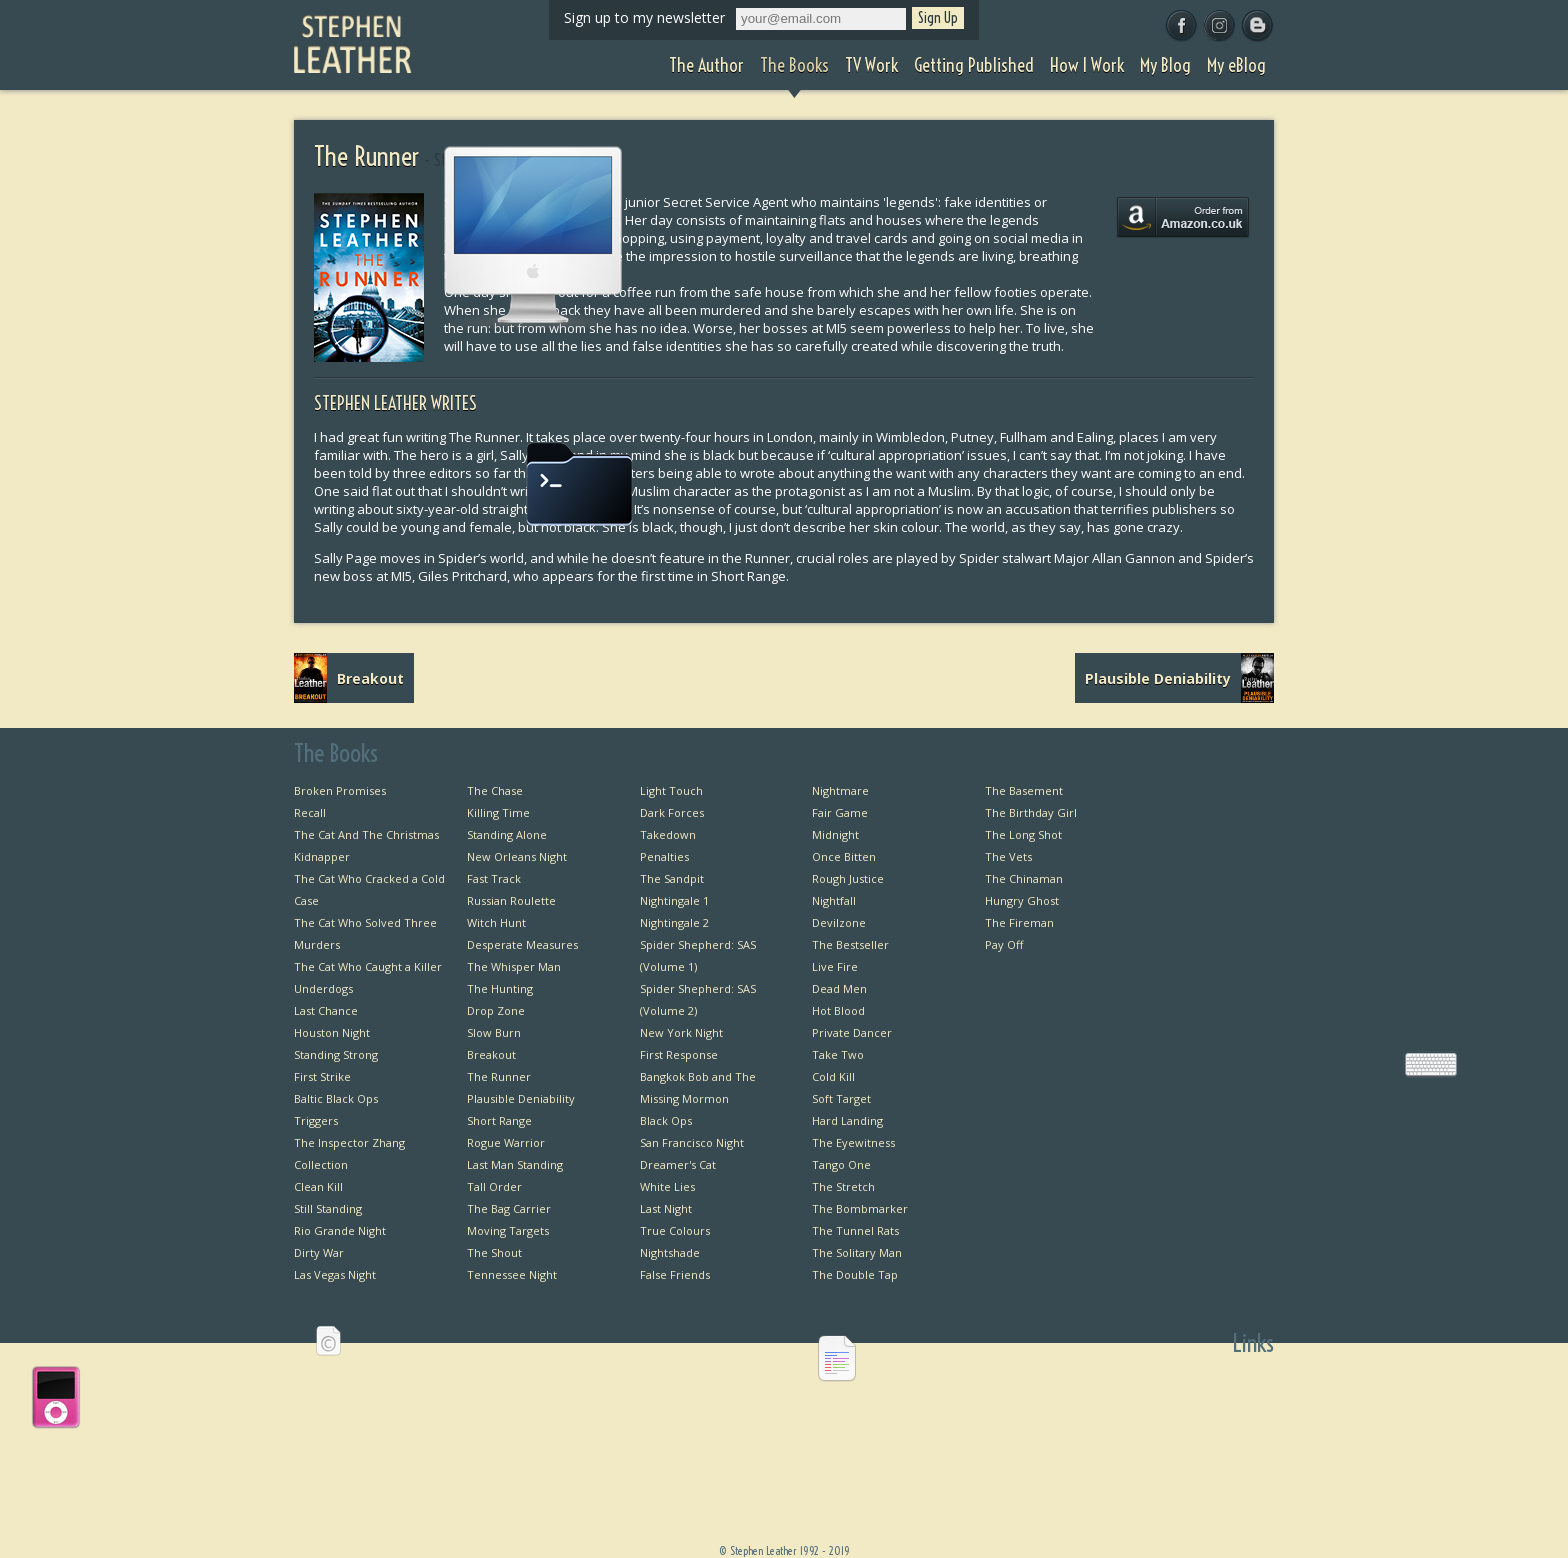 The height and width of the screenshot is (1558, 1568). What do you see at coordinates (56, 1383) in the screenshot?
I see `sync or manage your iPod nano device` at bounding box center [56, 1383].